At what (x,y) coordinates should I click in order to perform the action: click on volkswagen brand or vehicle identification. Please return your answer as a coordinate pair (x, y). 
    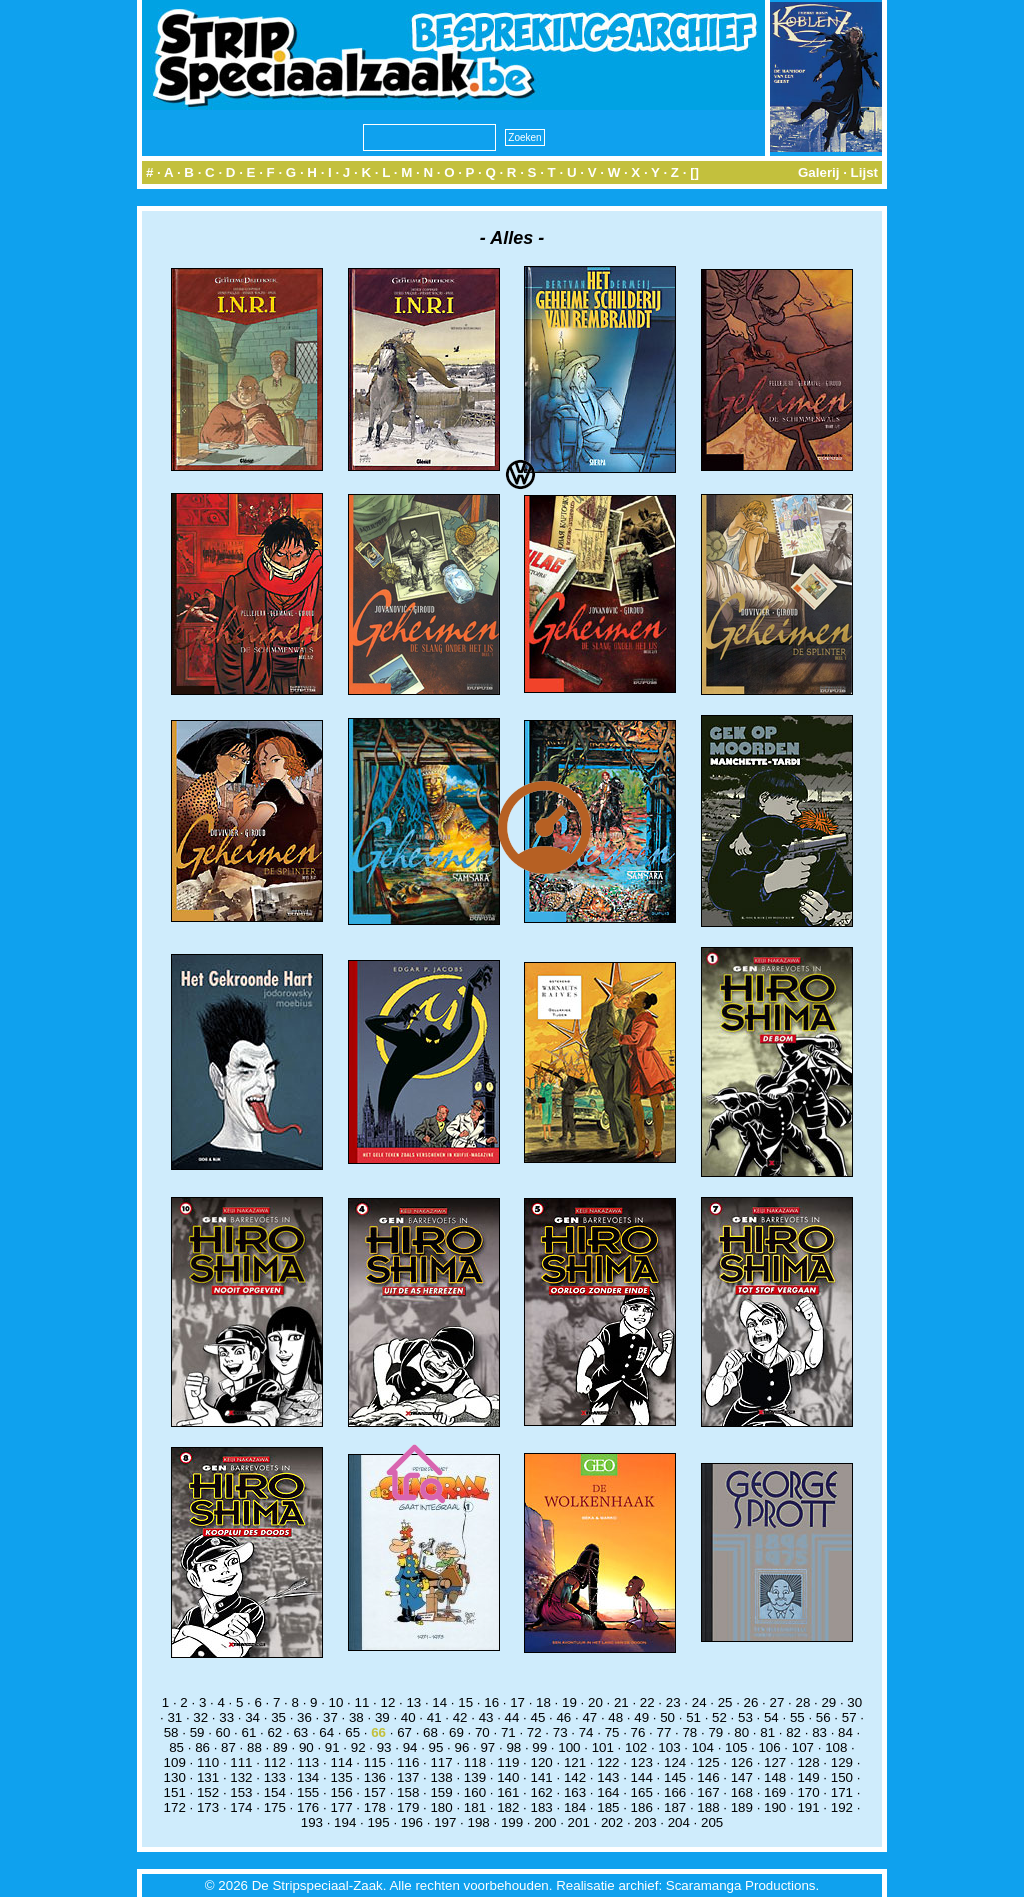
    Looking at the image, I should click on (520, 474).